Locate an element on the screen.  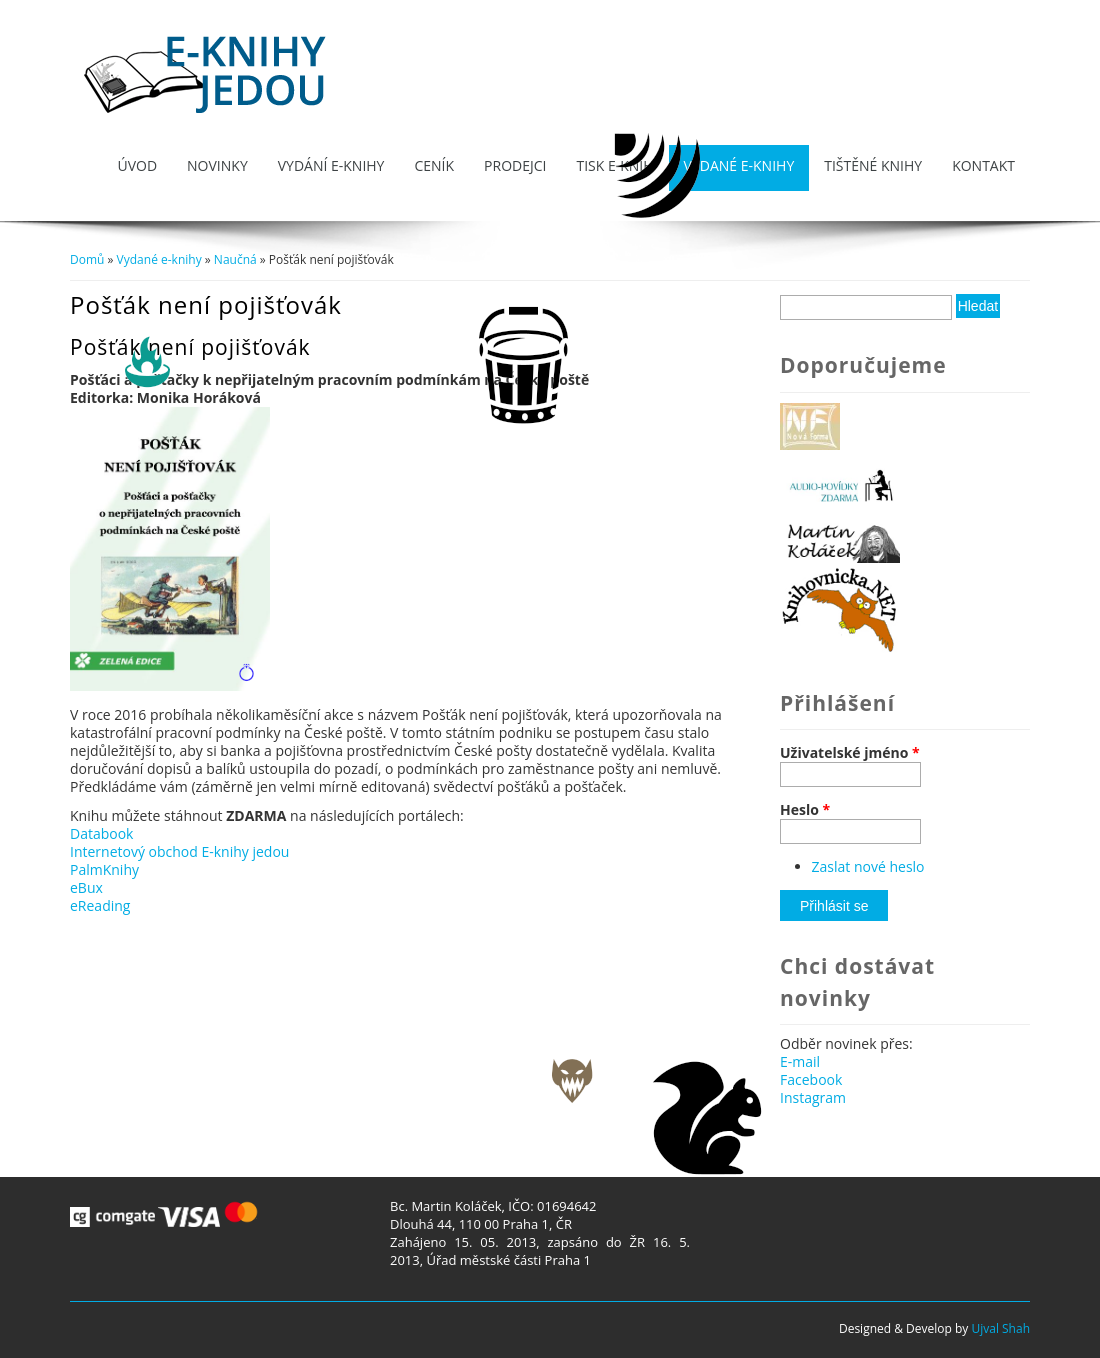
indicates full water bucket in game inventory is located at coordinates (523, 361).